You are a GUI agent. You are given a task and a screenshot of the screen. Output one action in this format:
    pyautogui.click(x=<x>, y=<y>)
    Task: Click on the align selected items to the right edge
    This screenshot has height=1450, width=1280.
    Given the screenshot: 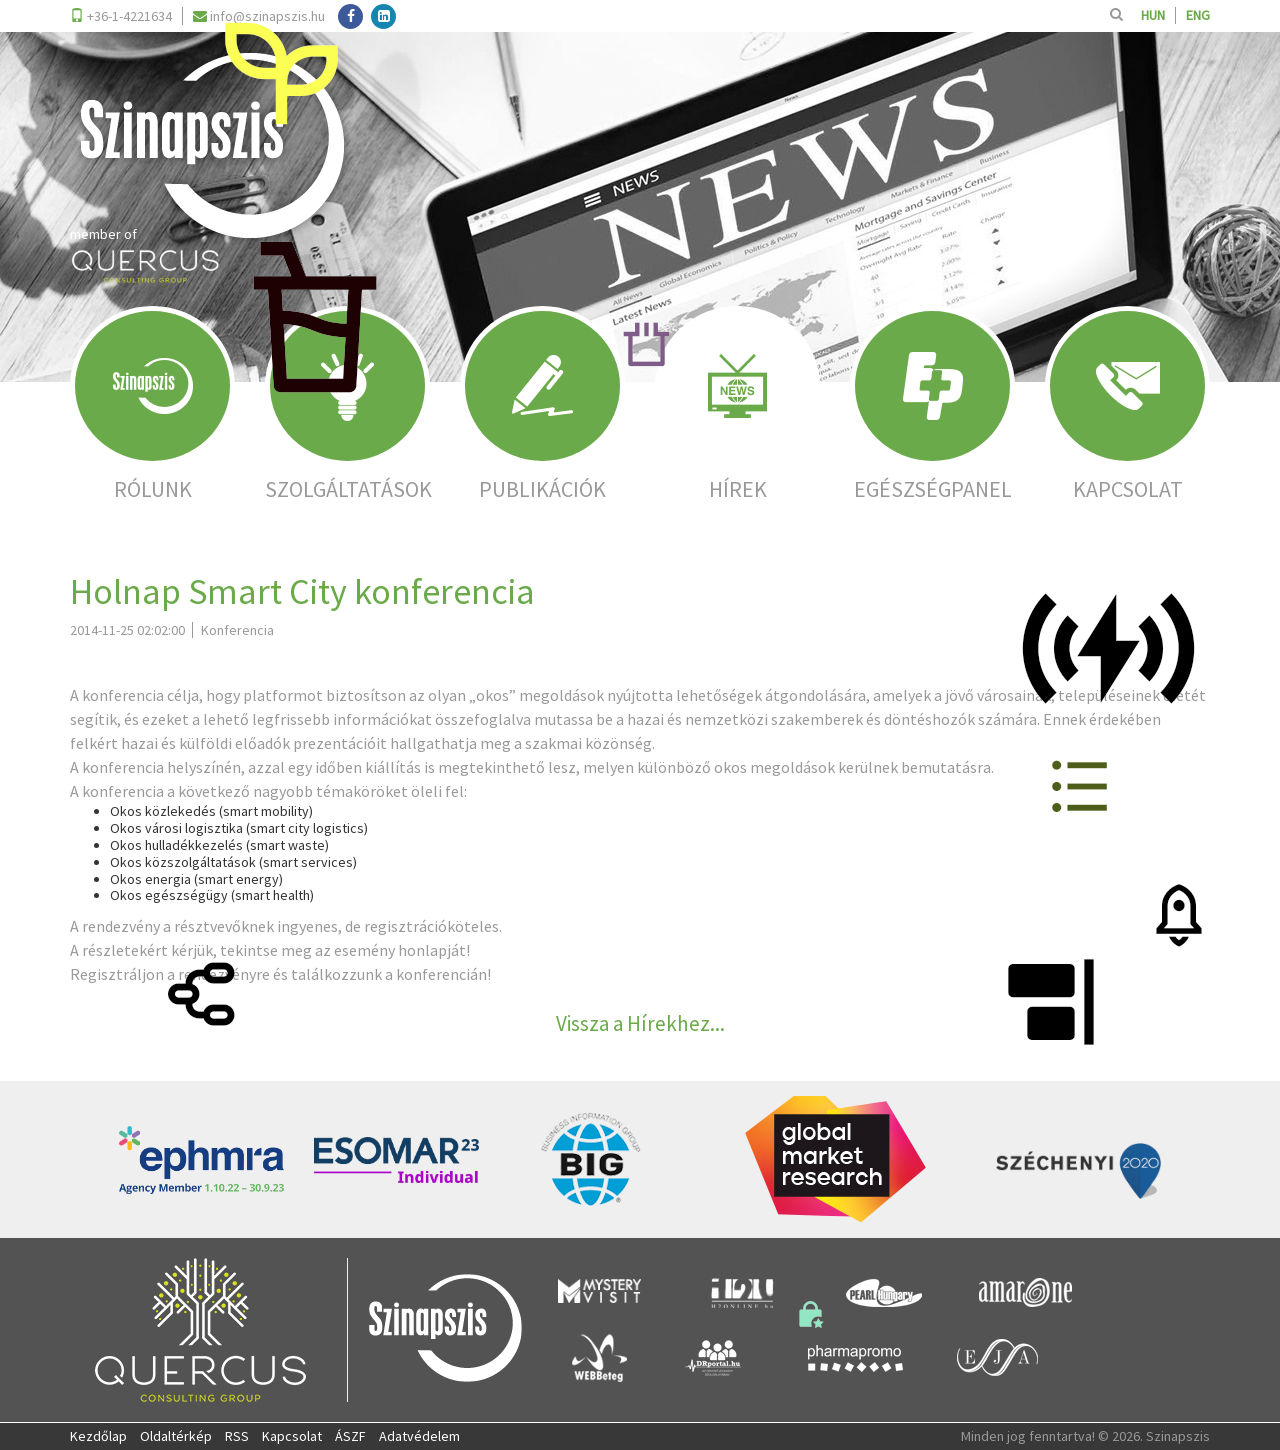 What is the action you would take?
    pyautogui.click(x=1051, y=1002)
    